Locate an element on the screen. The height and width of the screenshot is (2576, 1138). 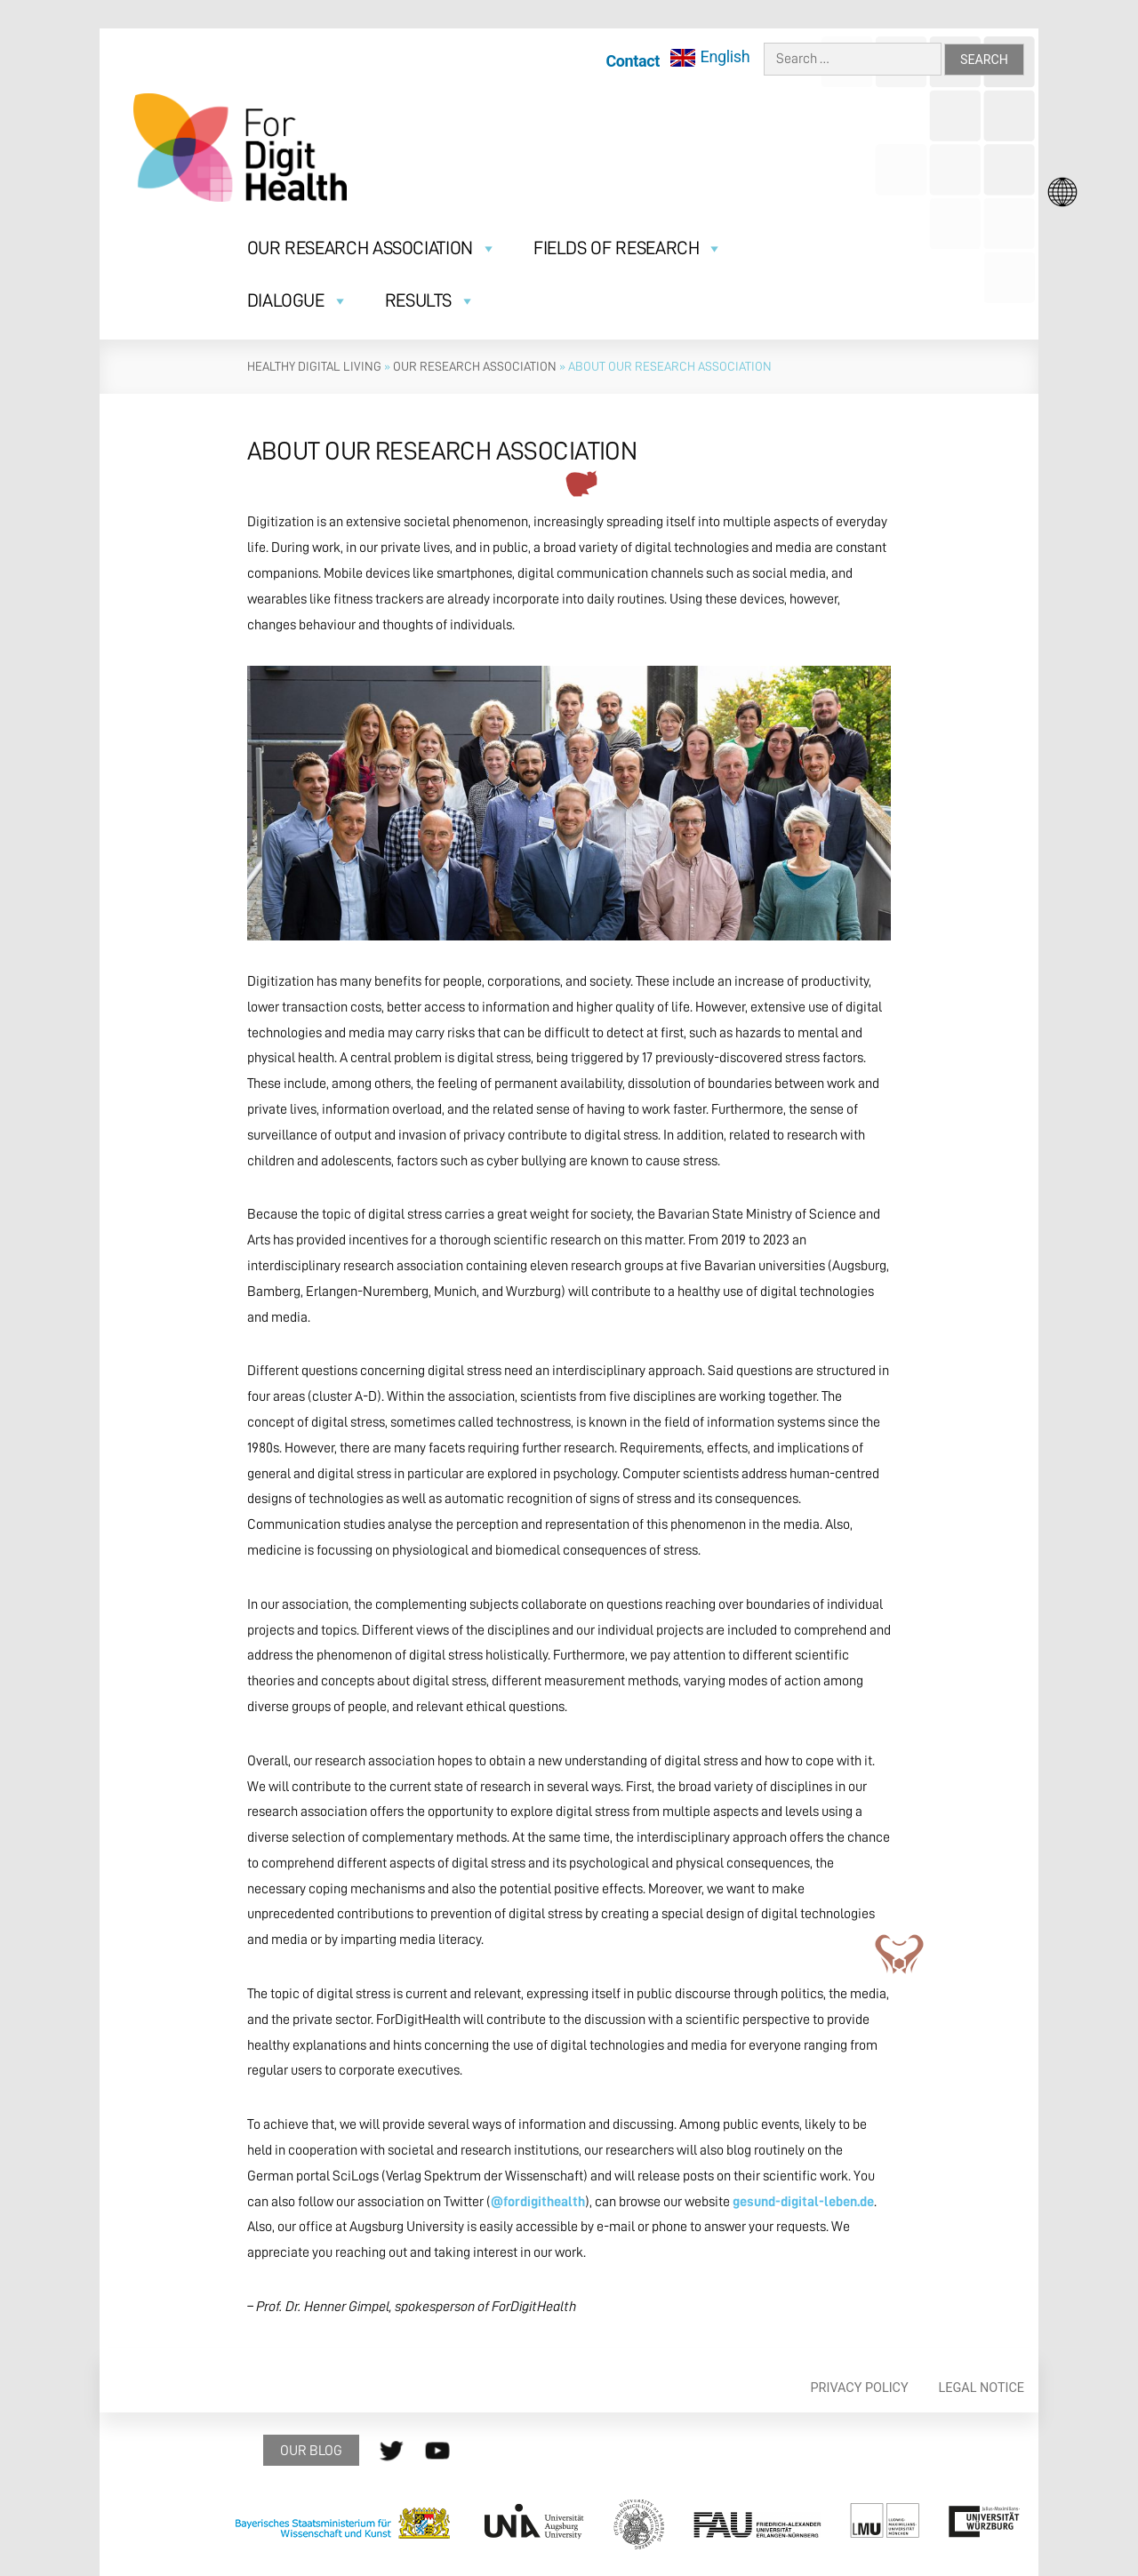
access global or international settings is located at coordinates (1062, 192).